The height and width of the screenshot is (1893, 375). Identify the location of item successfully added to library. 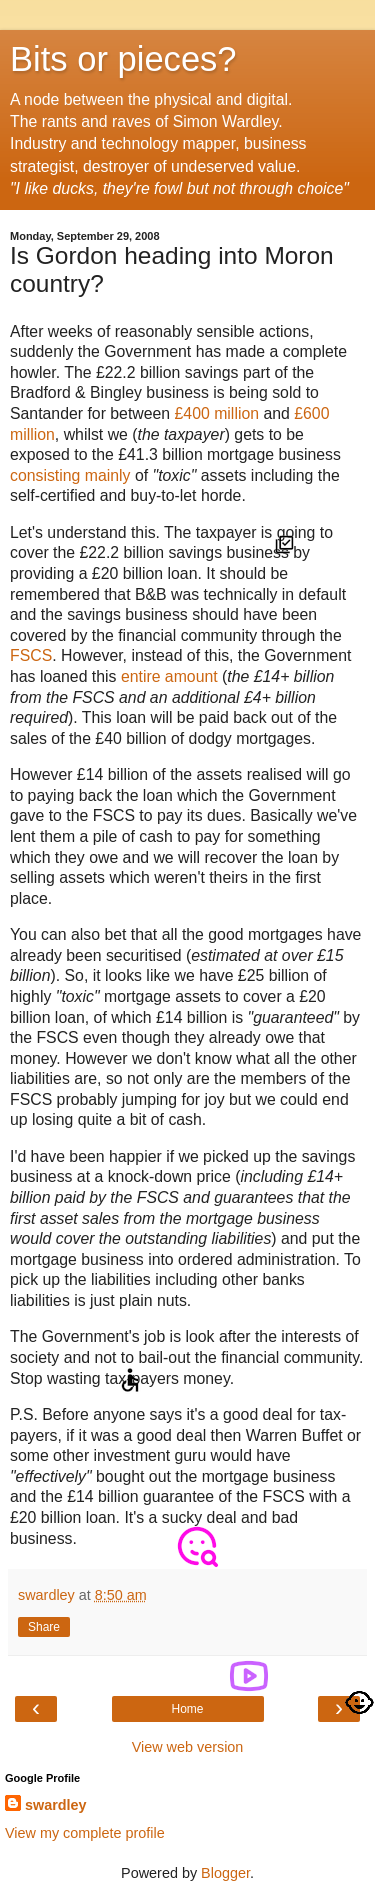
(284, 544).